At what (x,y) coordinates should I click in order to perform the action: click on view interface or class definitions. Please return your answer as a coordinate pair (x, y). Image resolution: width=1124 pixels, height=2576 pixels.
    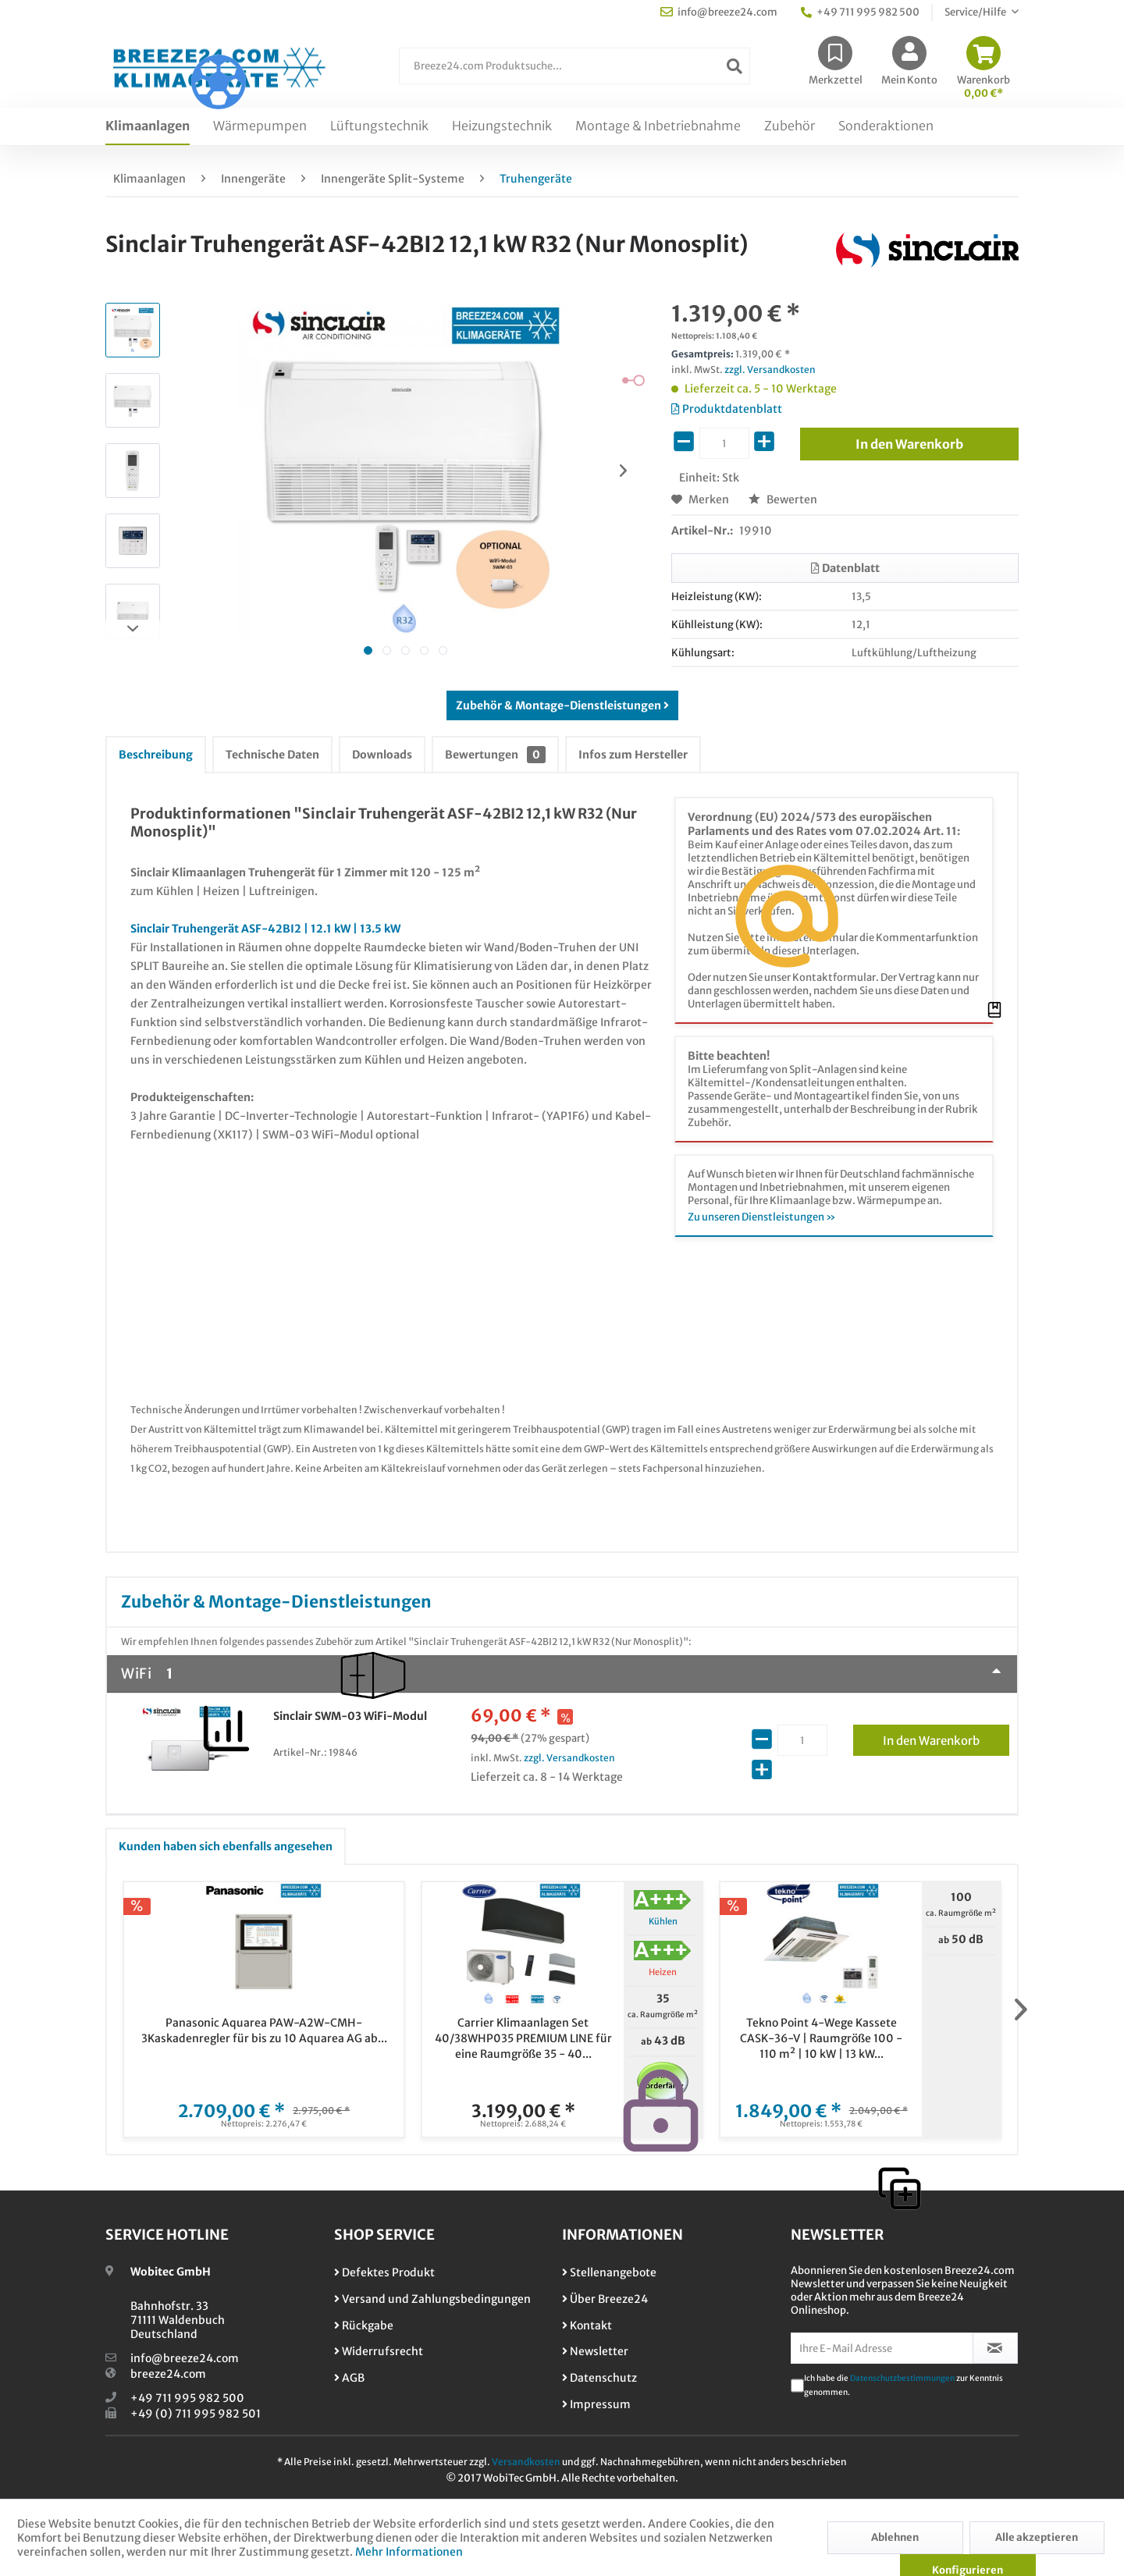
    Looking at the image, I should click on (633, 381).